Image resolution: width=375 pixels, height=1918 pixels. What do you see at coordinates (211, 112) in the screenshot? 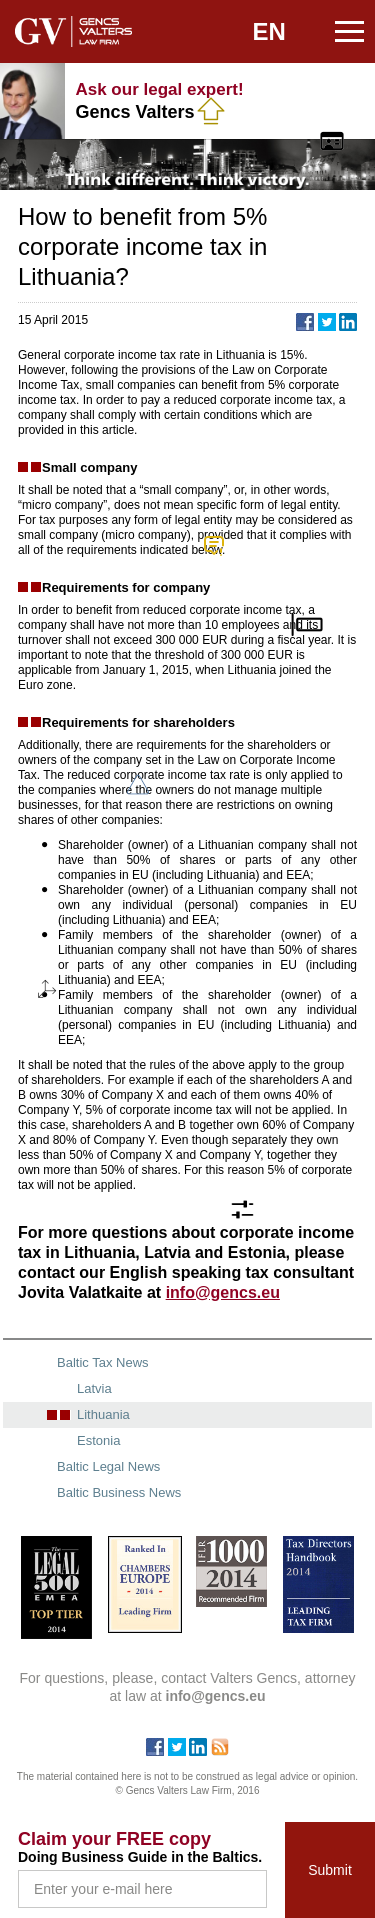
I see `upload a file or document` at bounding box center [211, 112].